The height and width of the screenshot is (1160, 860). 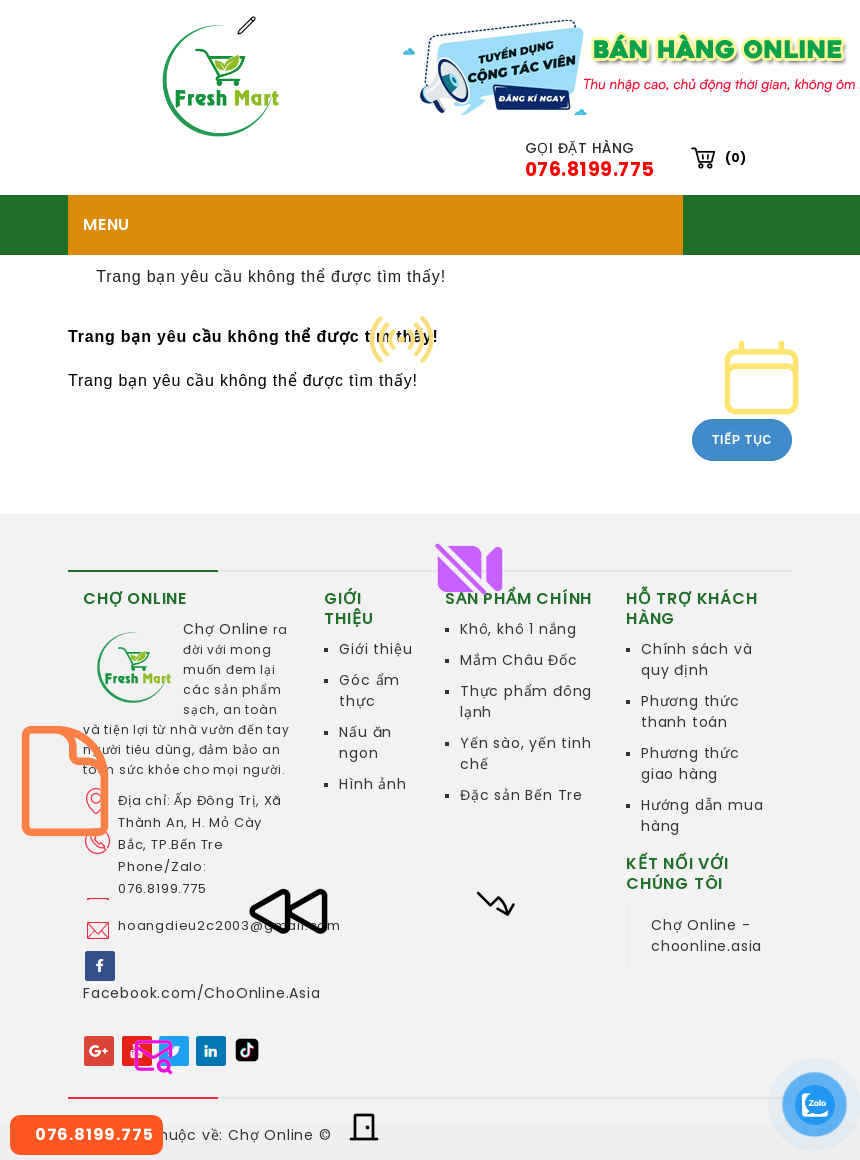 I want to click on rewind or skip to previous track, so click(x=290, y=908).